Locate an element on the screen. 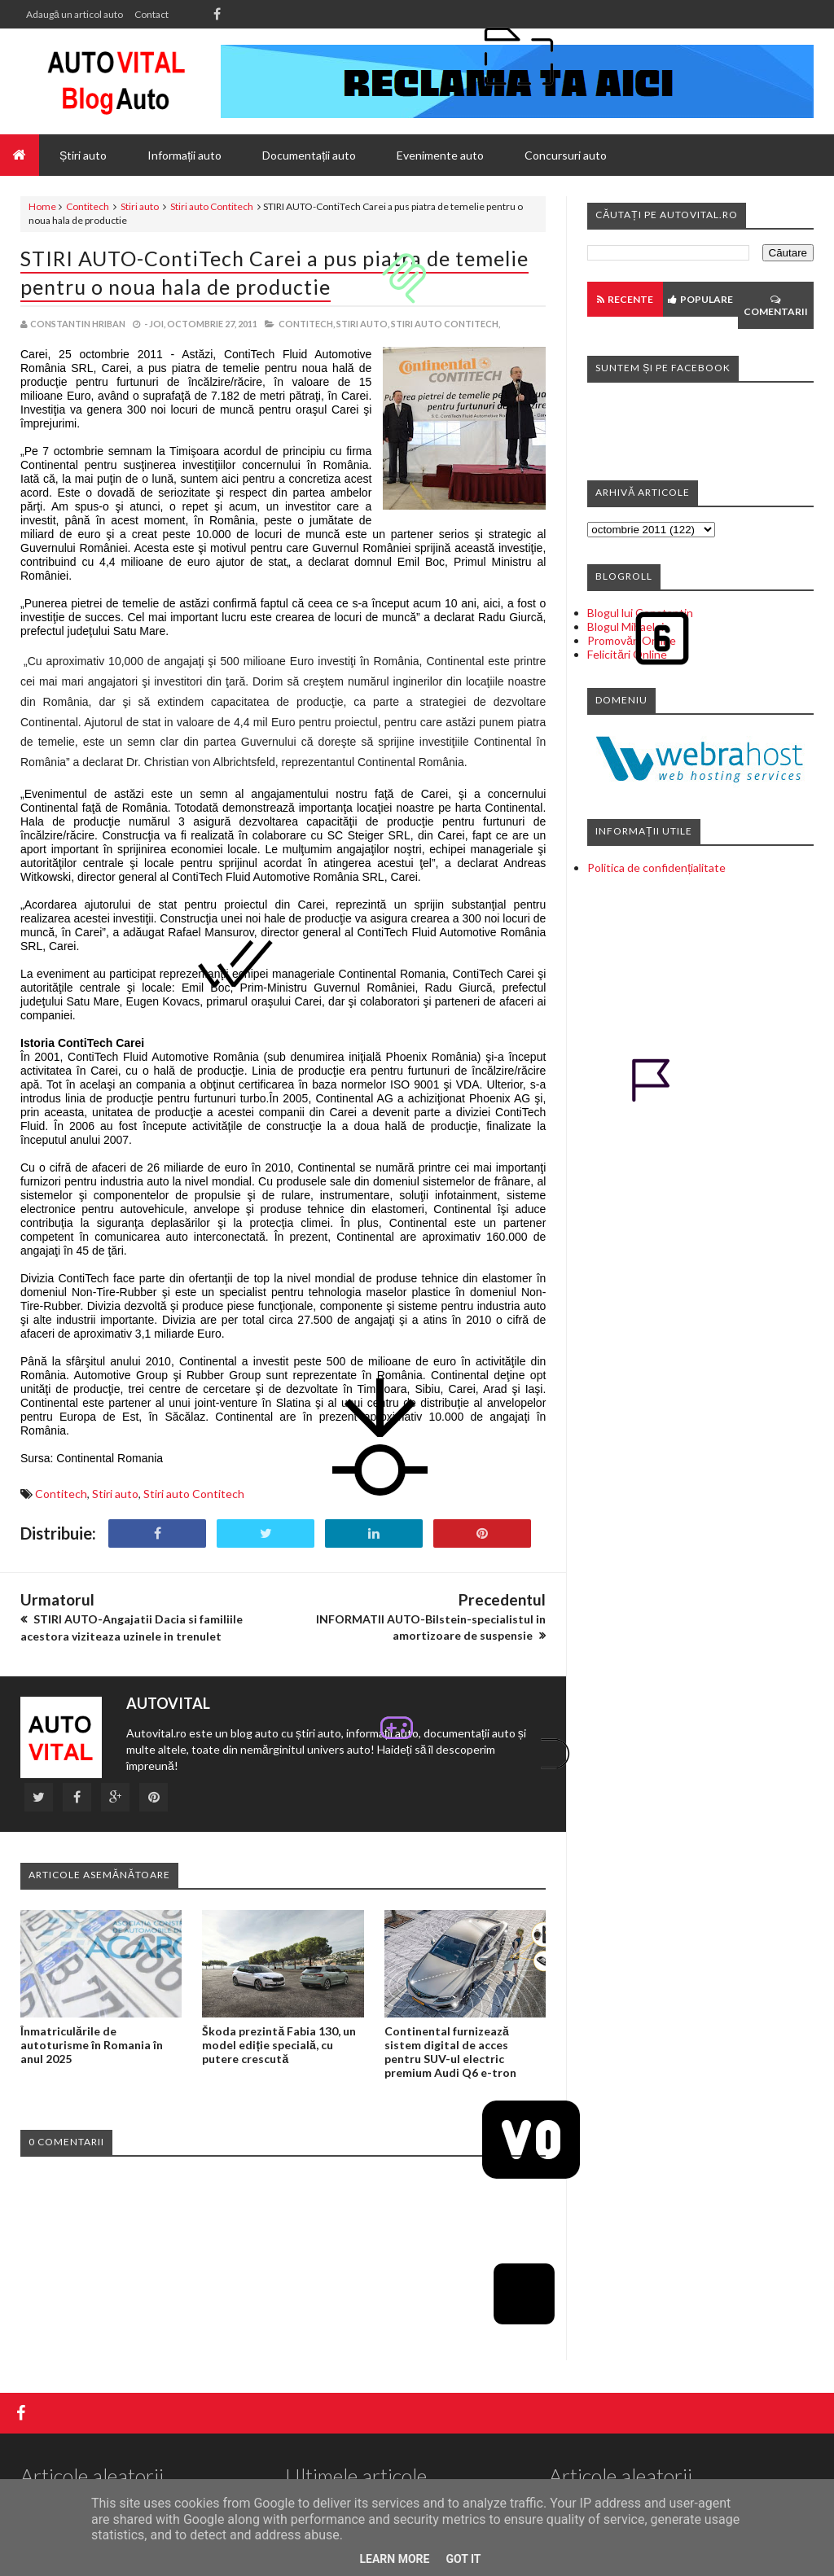 The width and height of the screenshot is (834, 2576). select or navigate to item number 6 is located at coordinates (662, 638).